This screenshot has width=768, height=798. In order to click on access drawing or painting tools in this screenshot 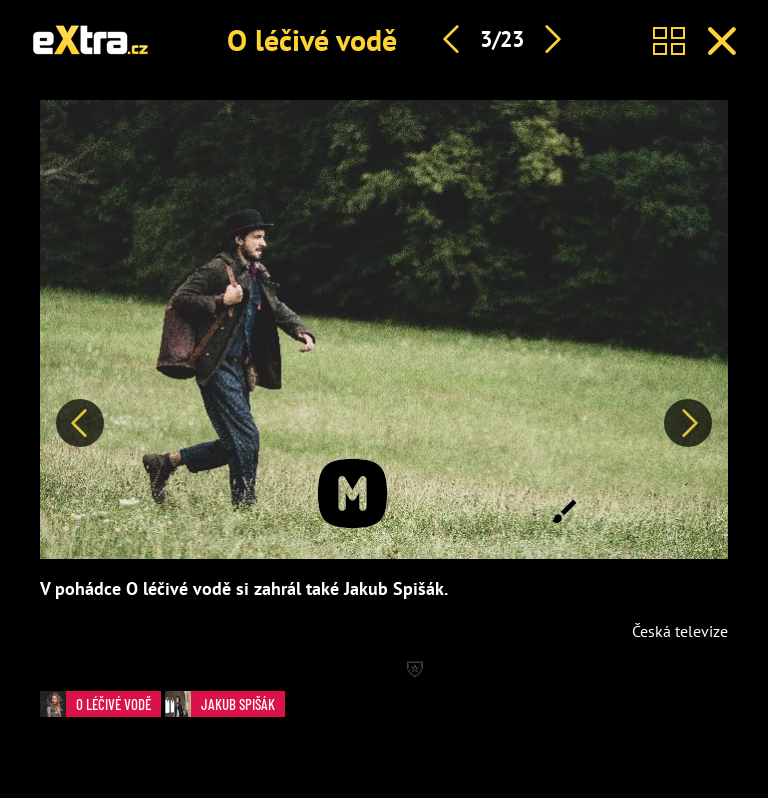, I will do `click(564, 511)`.